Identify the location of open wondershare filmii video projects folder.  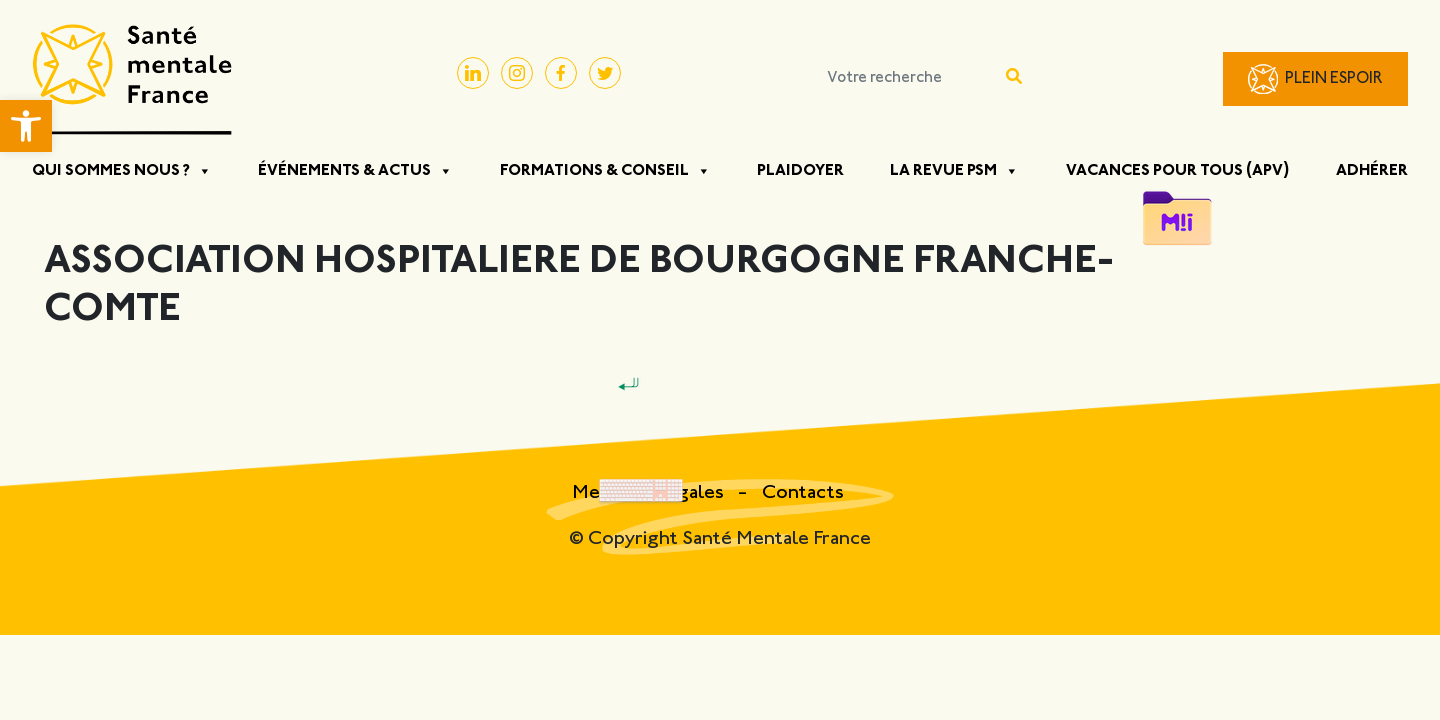
(1177, 220).